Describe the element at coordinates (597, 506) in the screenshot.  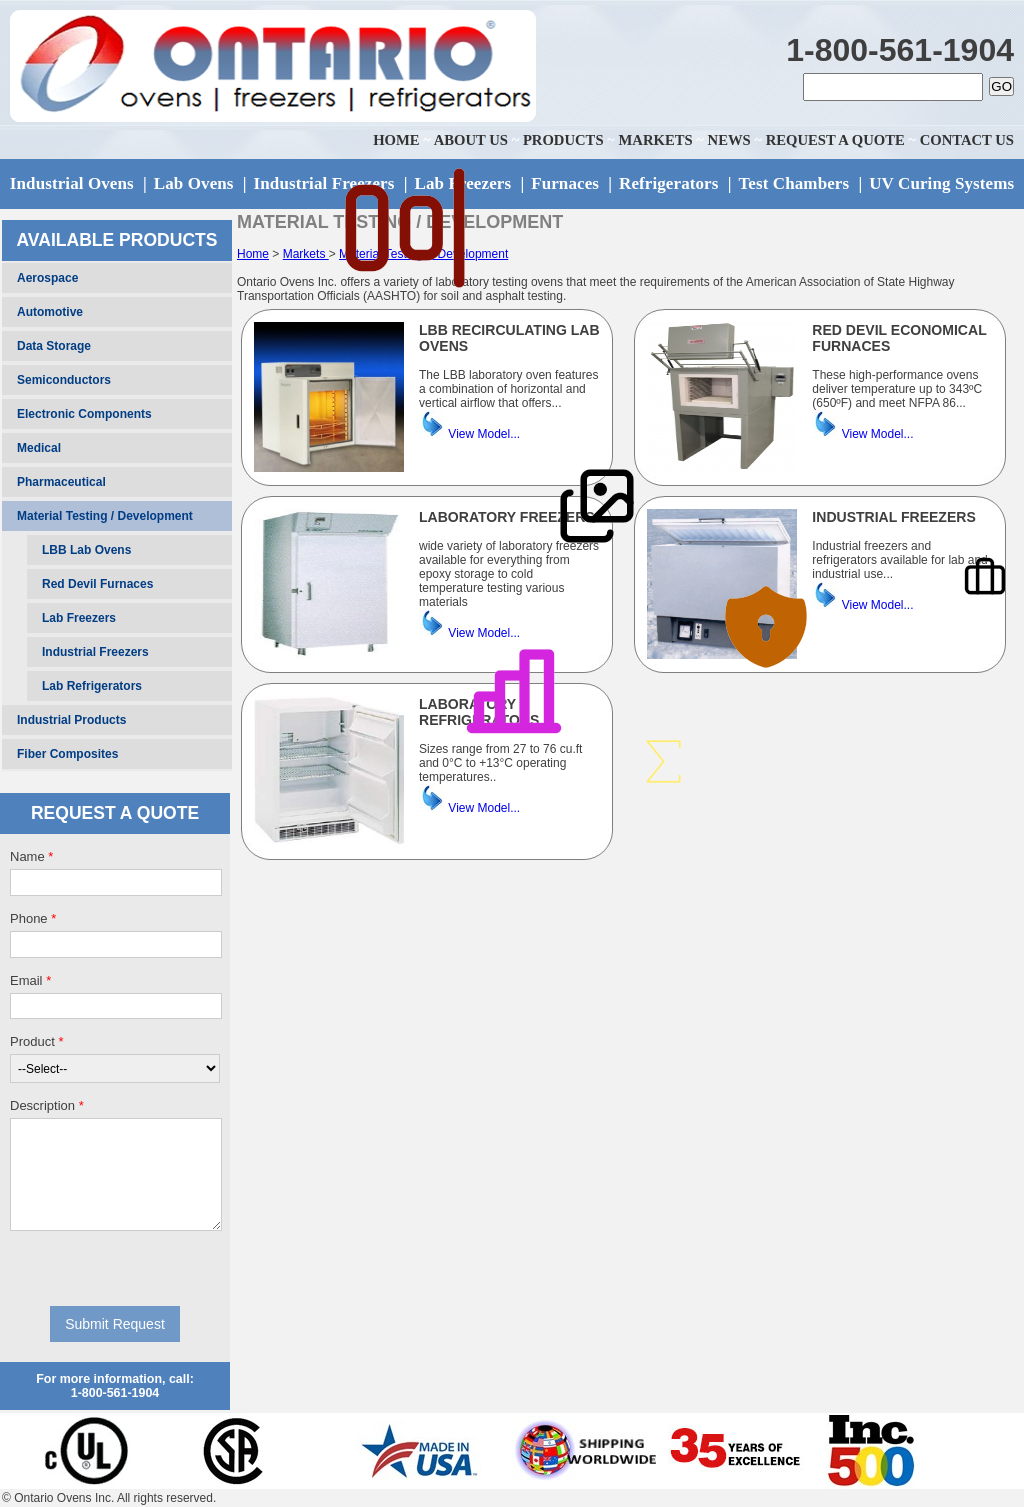
I see `view photo gallery` at that location.